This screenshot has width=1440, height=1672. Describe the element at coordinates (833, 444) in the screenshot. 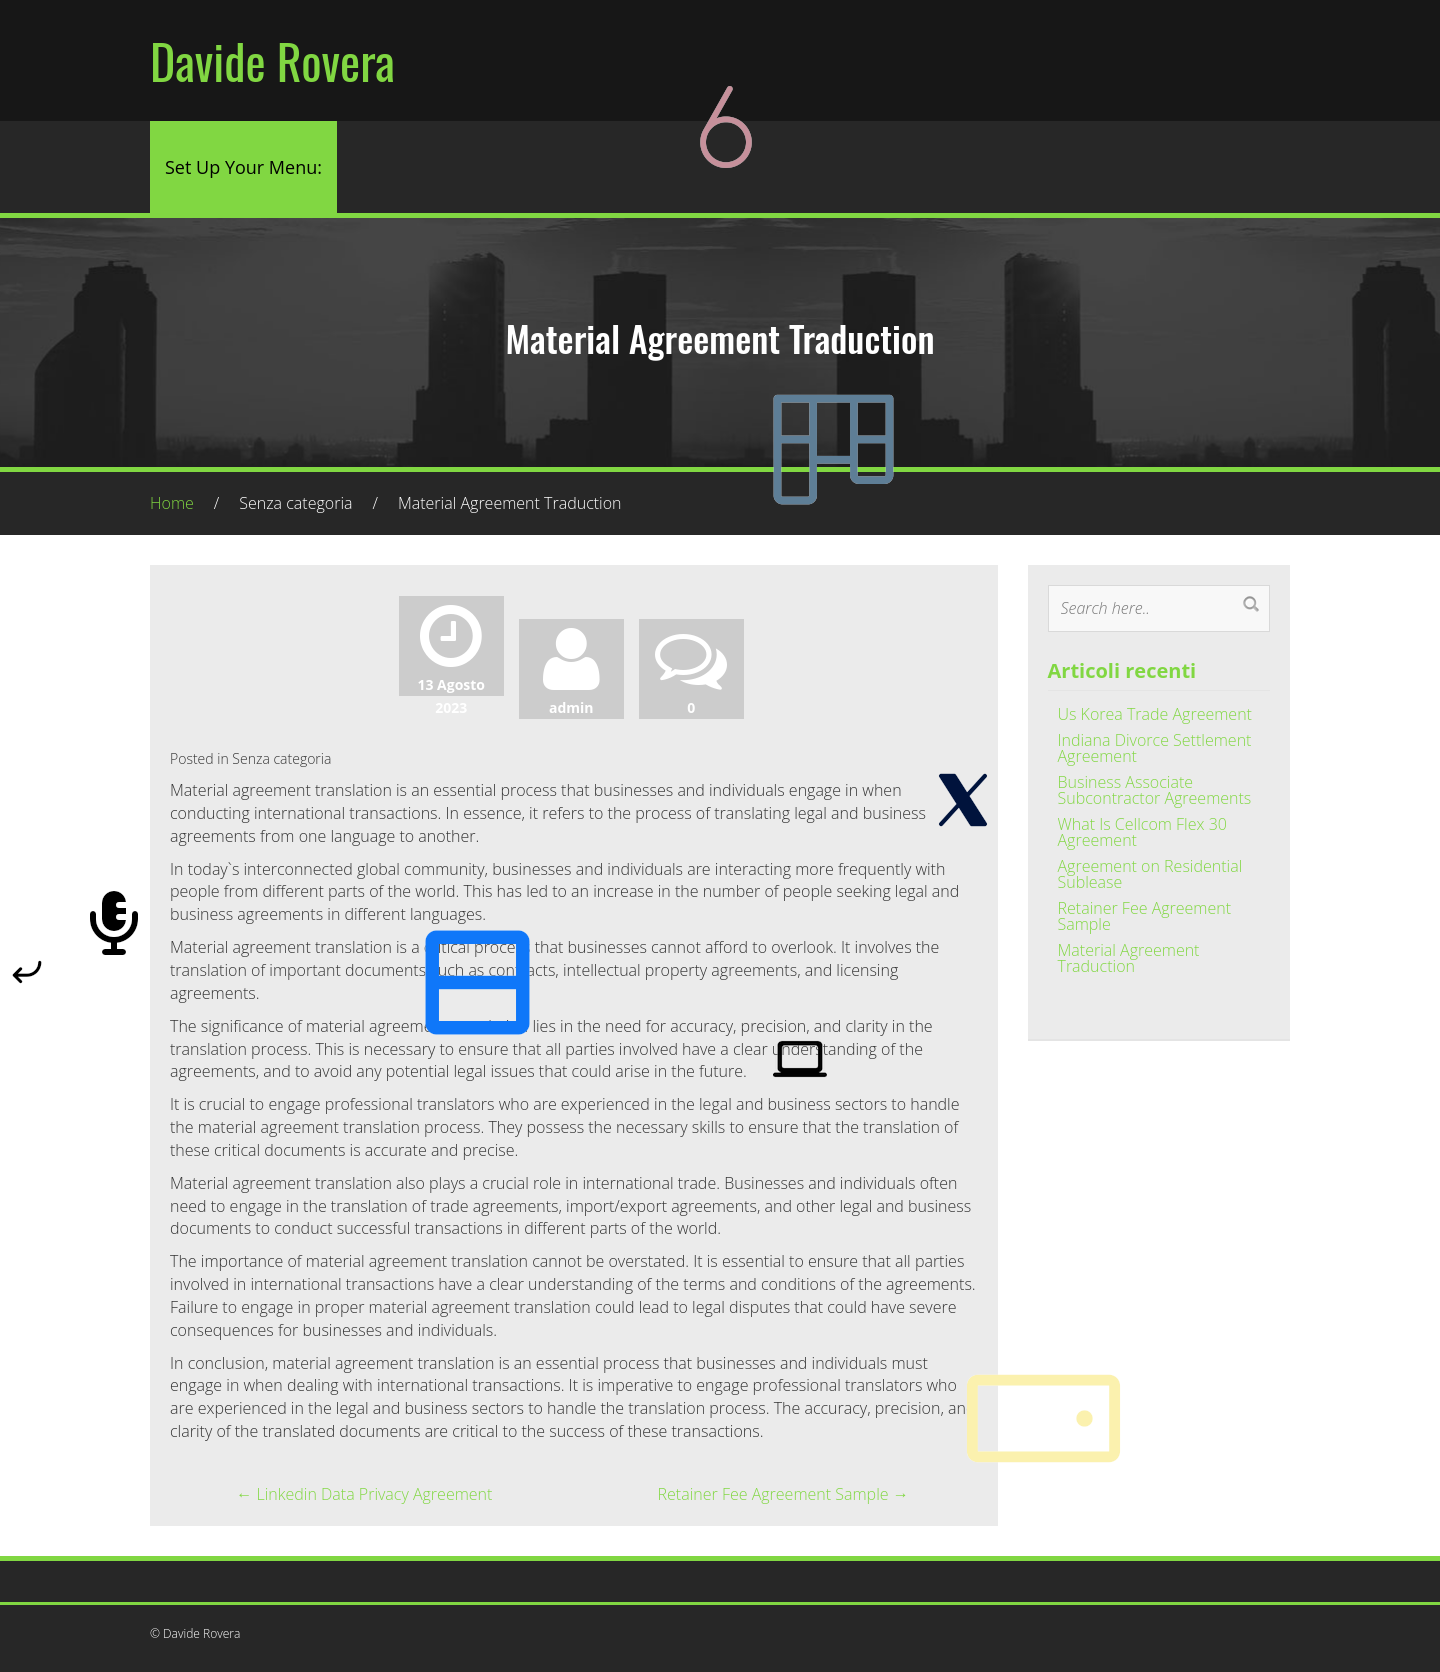

I see `open kanban board view` at that location.